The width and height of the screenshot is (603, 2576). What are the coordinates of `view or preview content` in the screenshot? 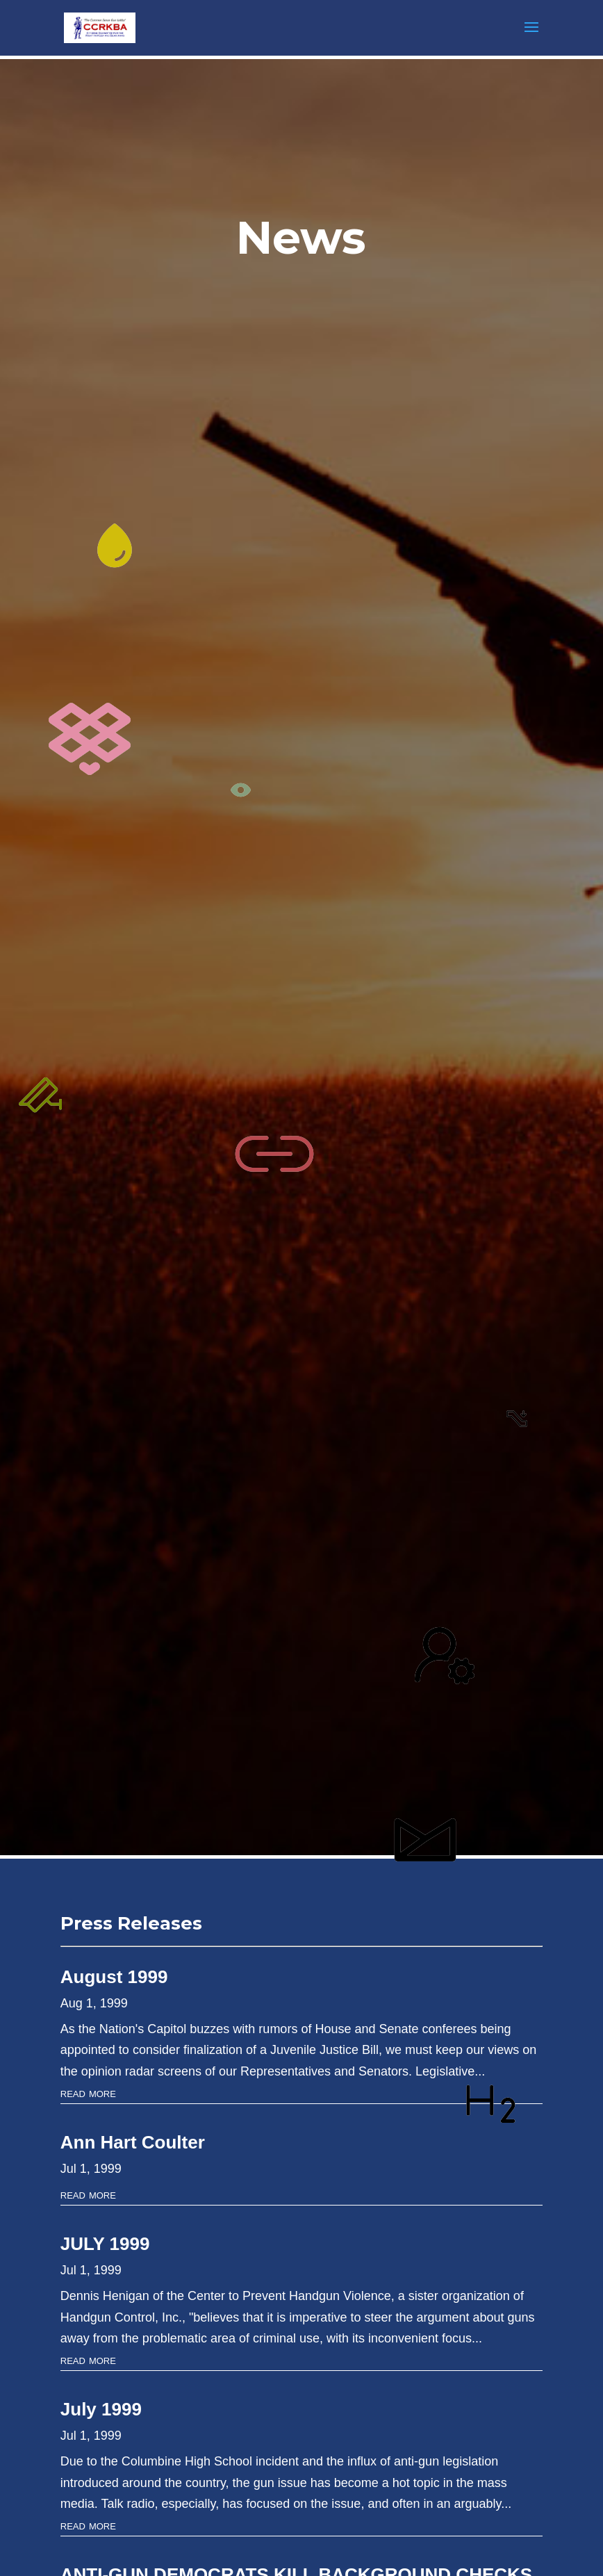 It's located at (240, 790).